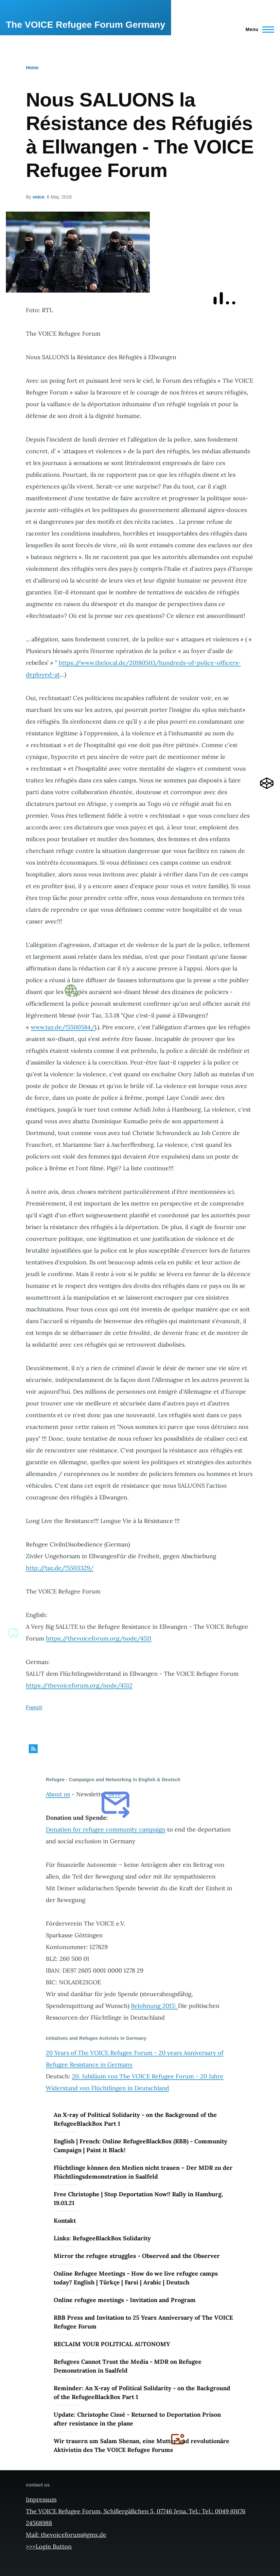 The width and height of the screenshot is (280, 2576). I want to click on share content to the web, so click(71, 990).